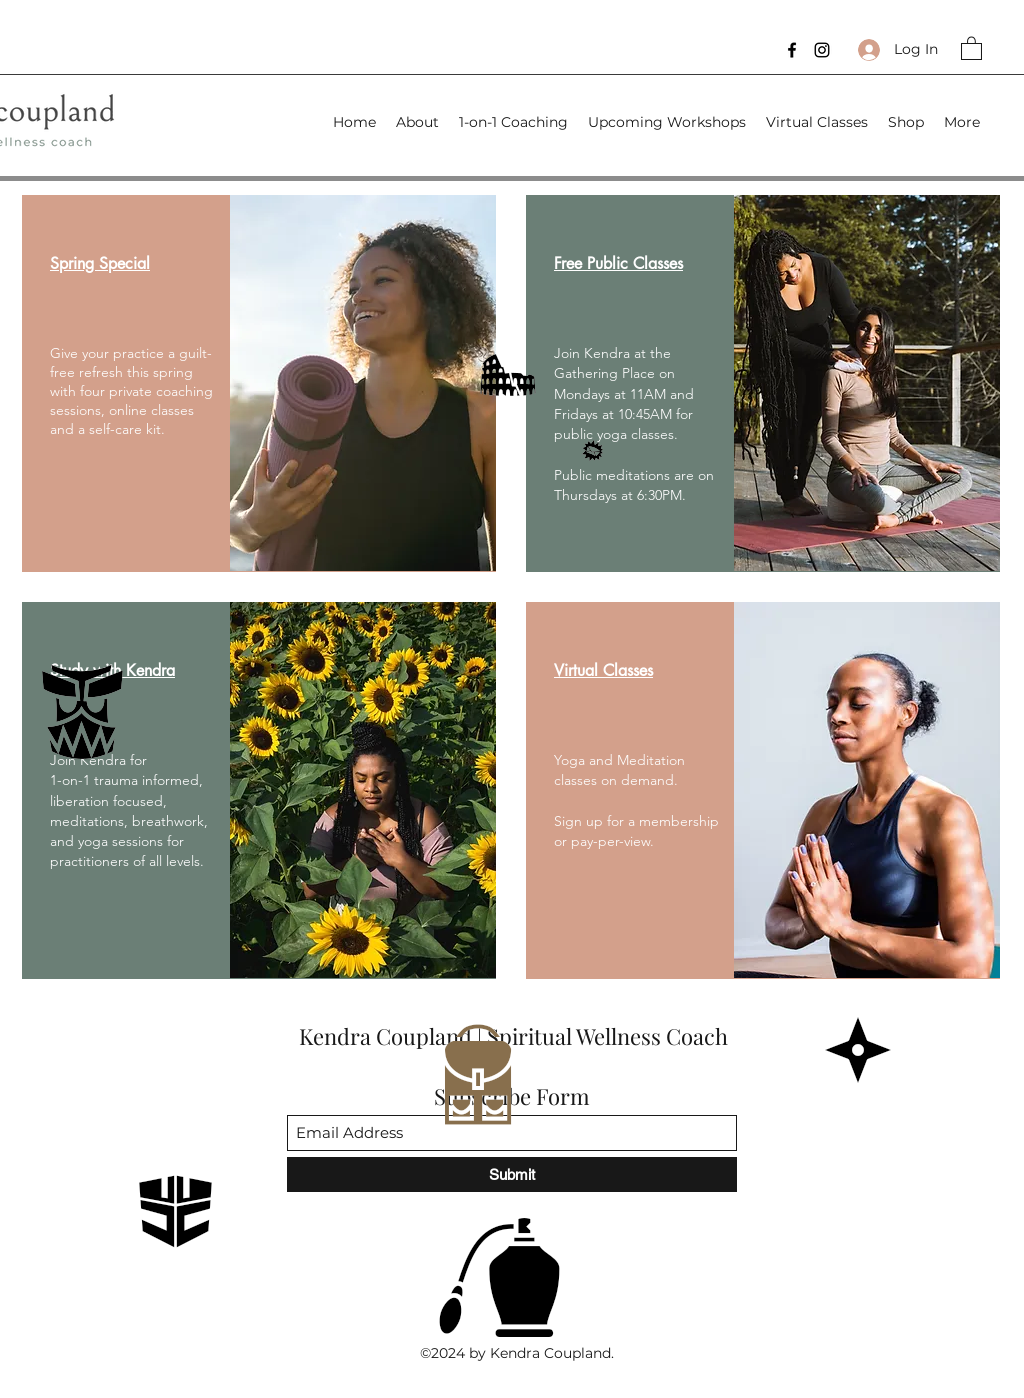 This screenshot has width=1024, height=1398. Describe the element at coordinates (592, 450) in the screenshot. I see `indicates a malicious or dangerous email/message` at that location.